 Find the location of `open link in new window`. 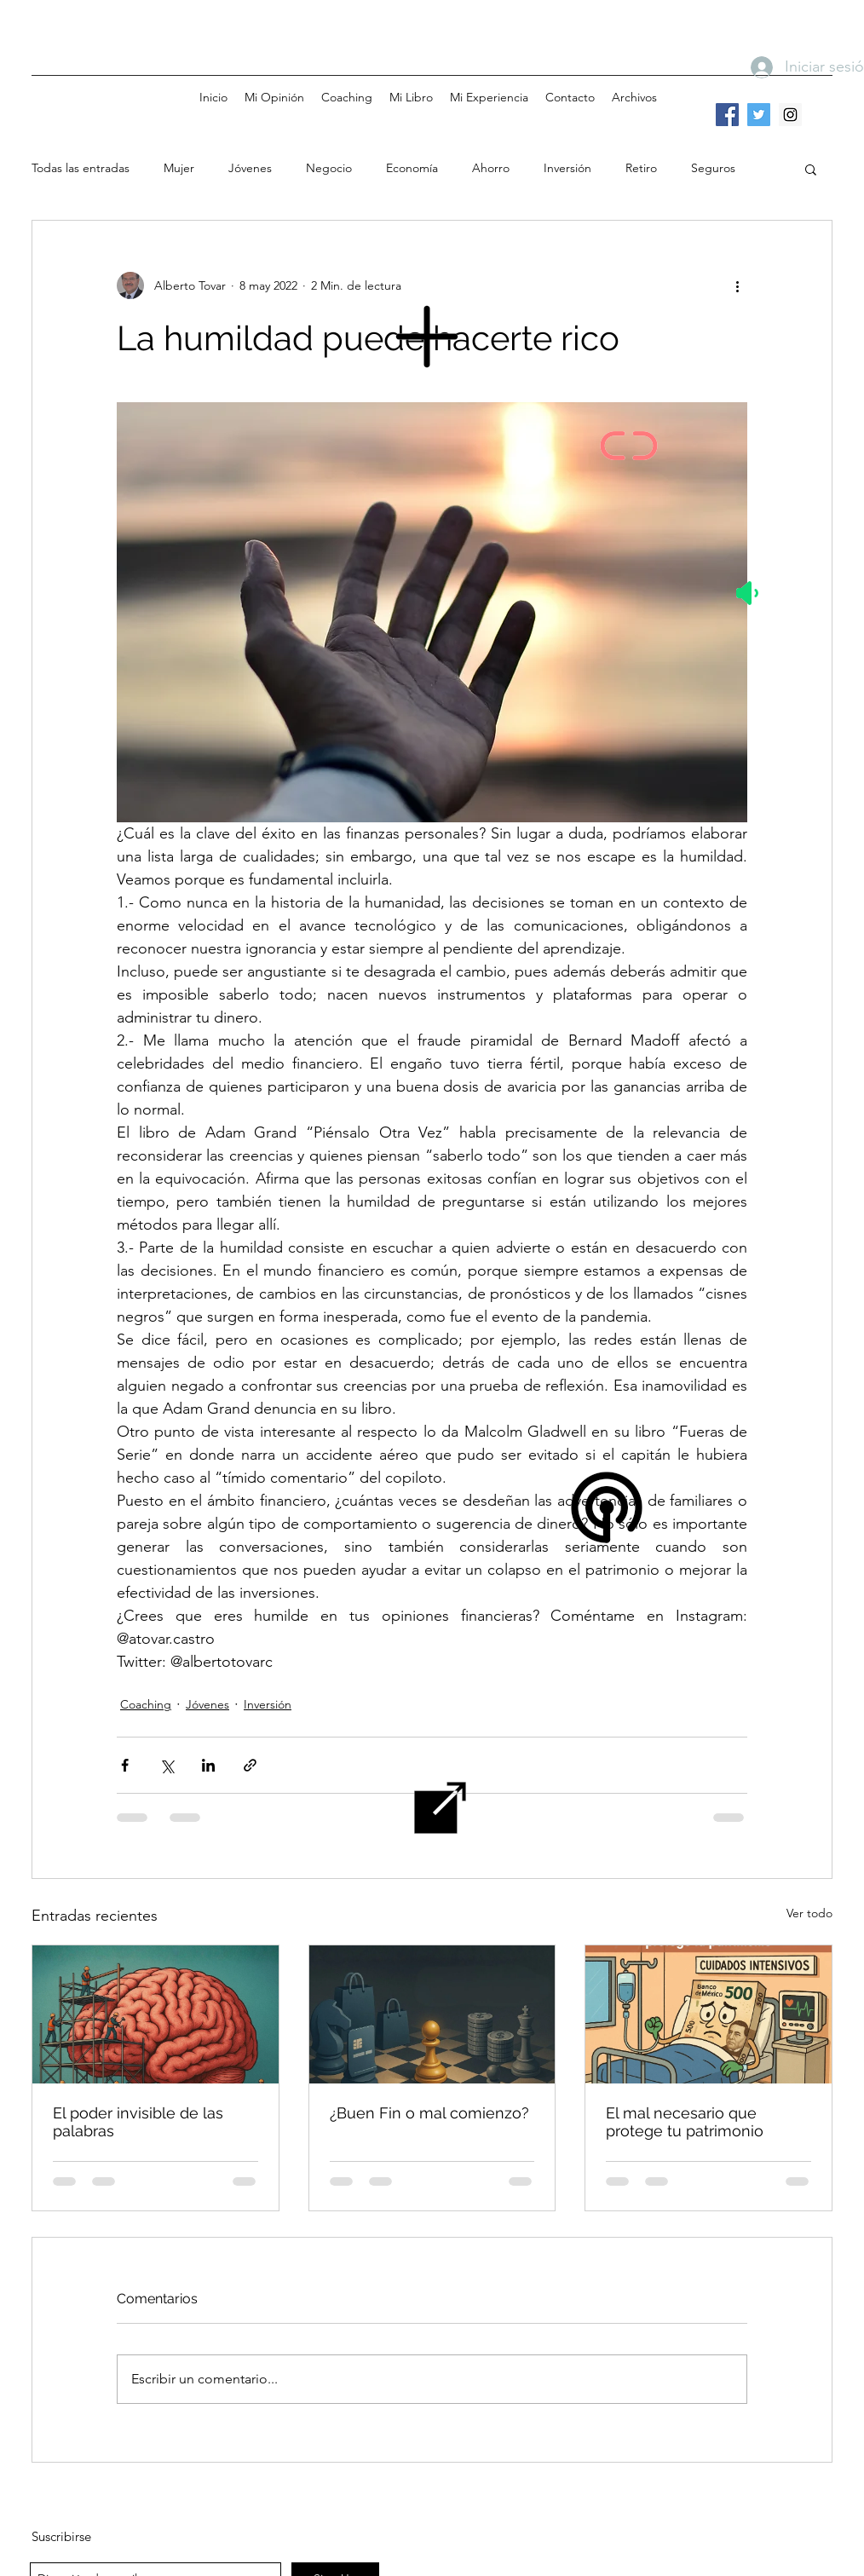

open link in new window is located at coordinates (440, 1807).